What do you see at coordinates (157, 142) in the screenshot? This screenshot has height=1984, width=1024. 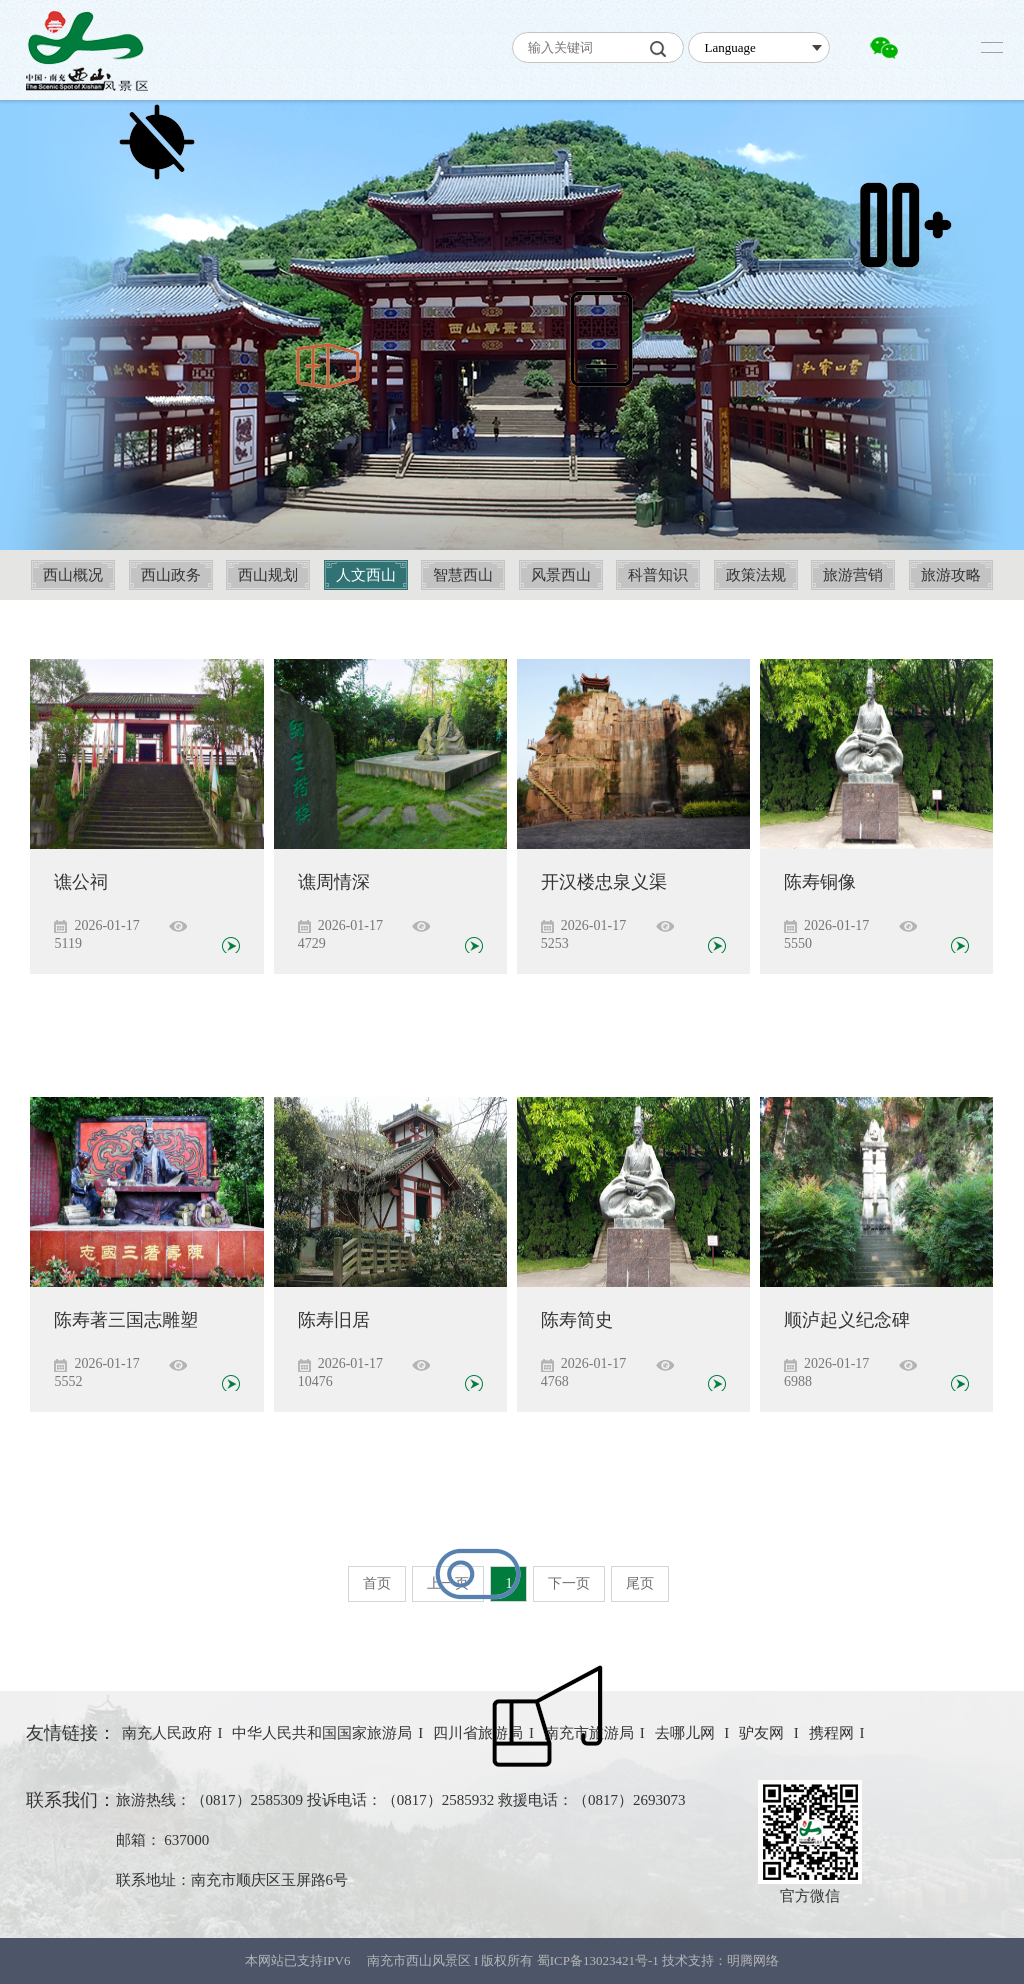 I see `location services disabled` at bounding box center [157, 142].